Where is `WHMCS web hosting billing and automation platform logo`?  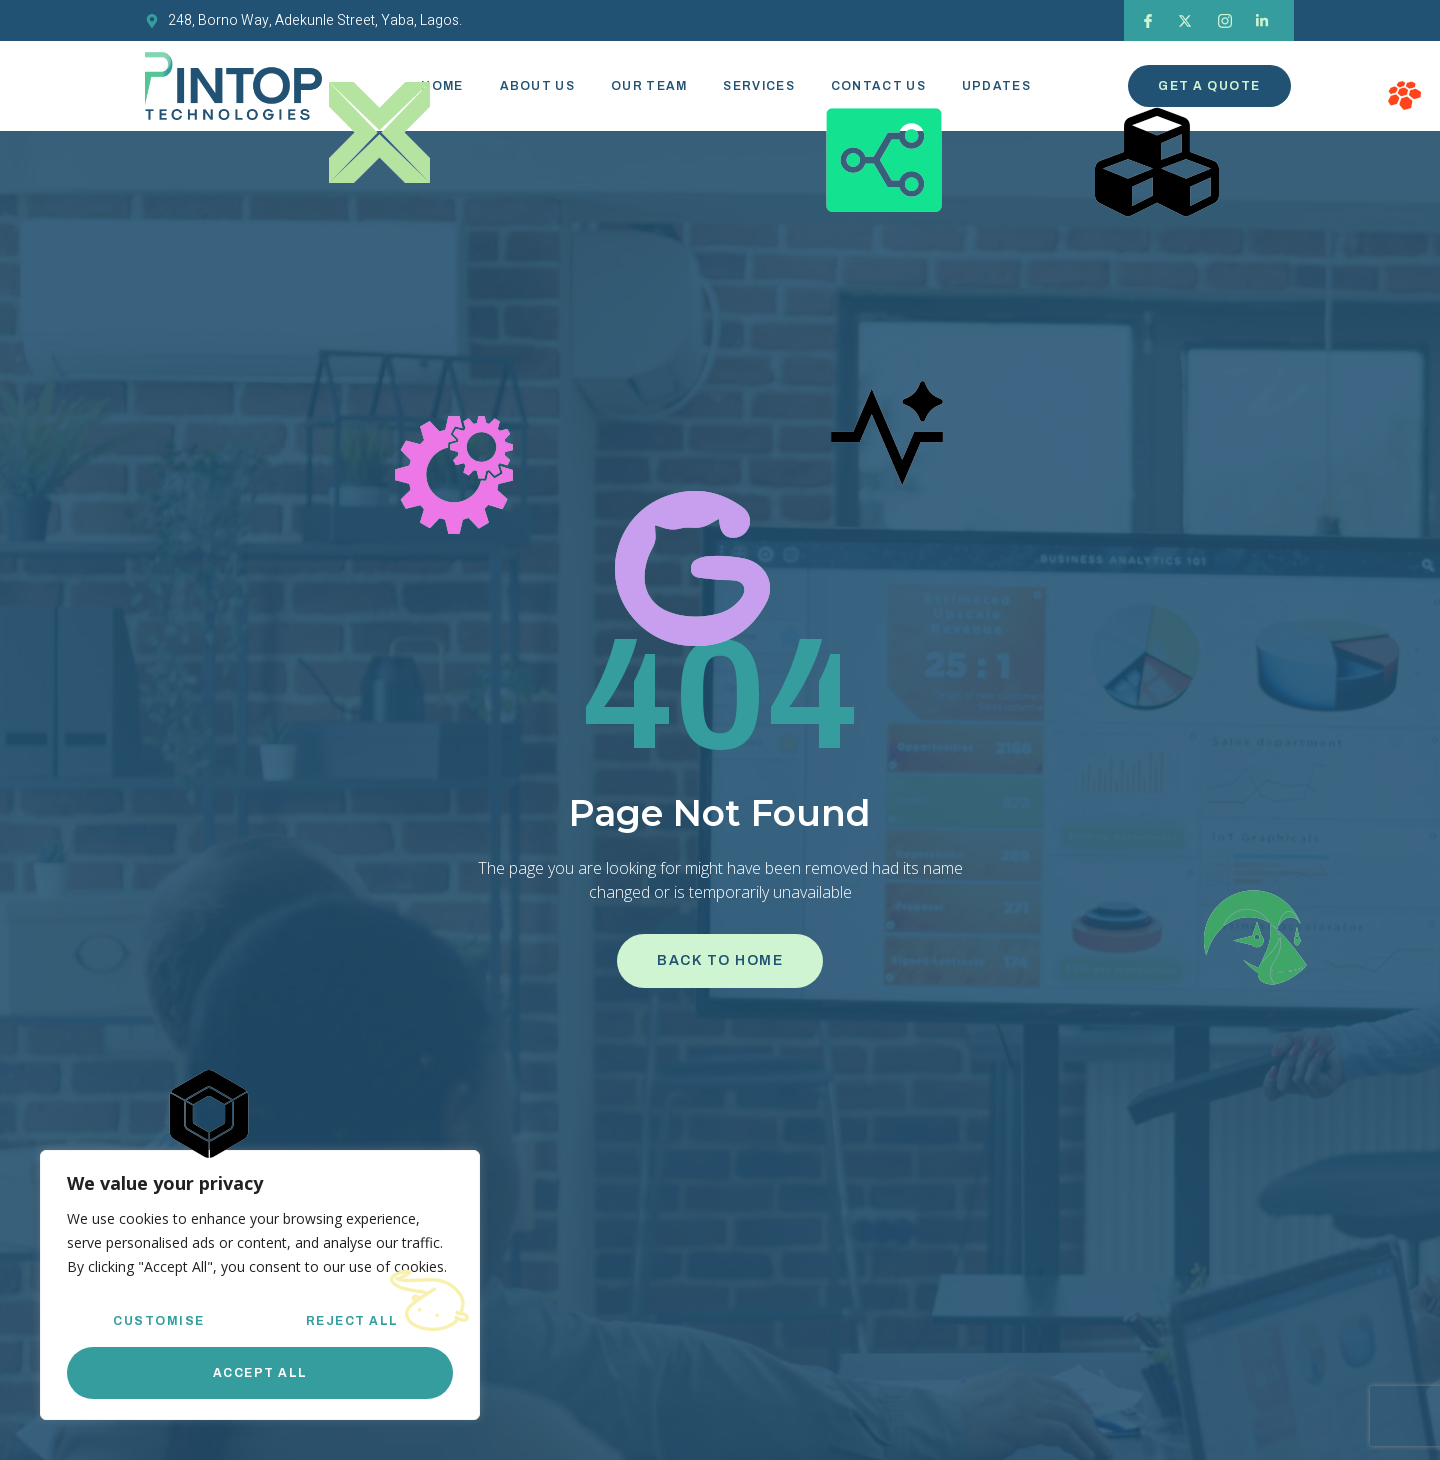
WHMCS web hosting billing and automation platform logo is located at coordinates (454, 475).